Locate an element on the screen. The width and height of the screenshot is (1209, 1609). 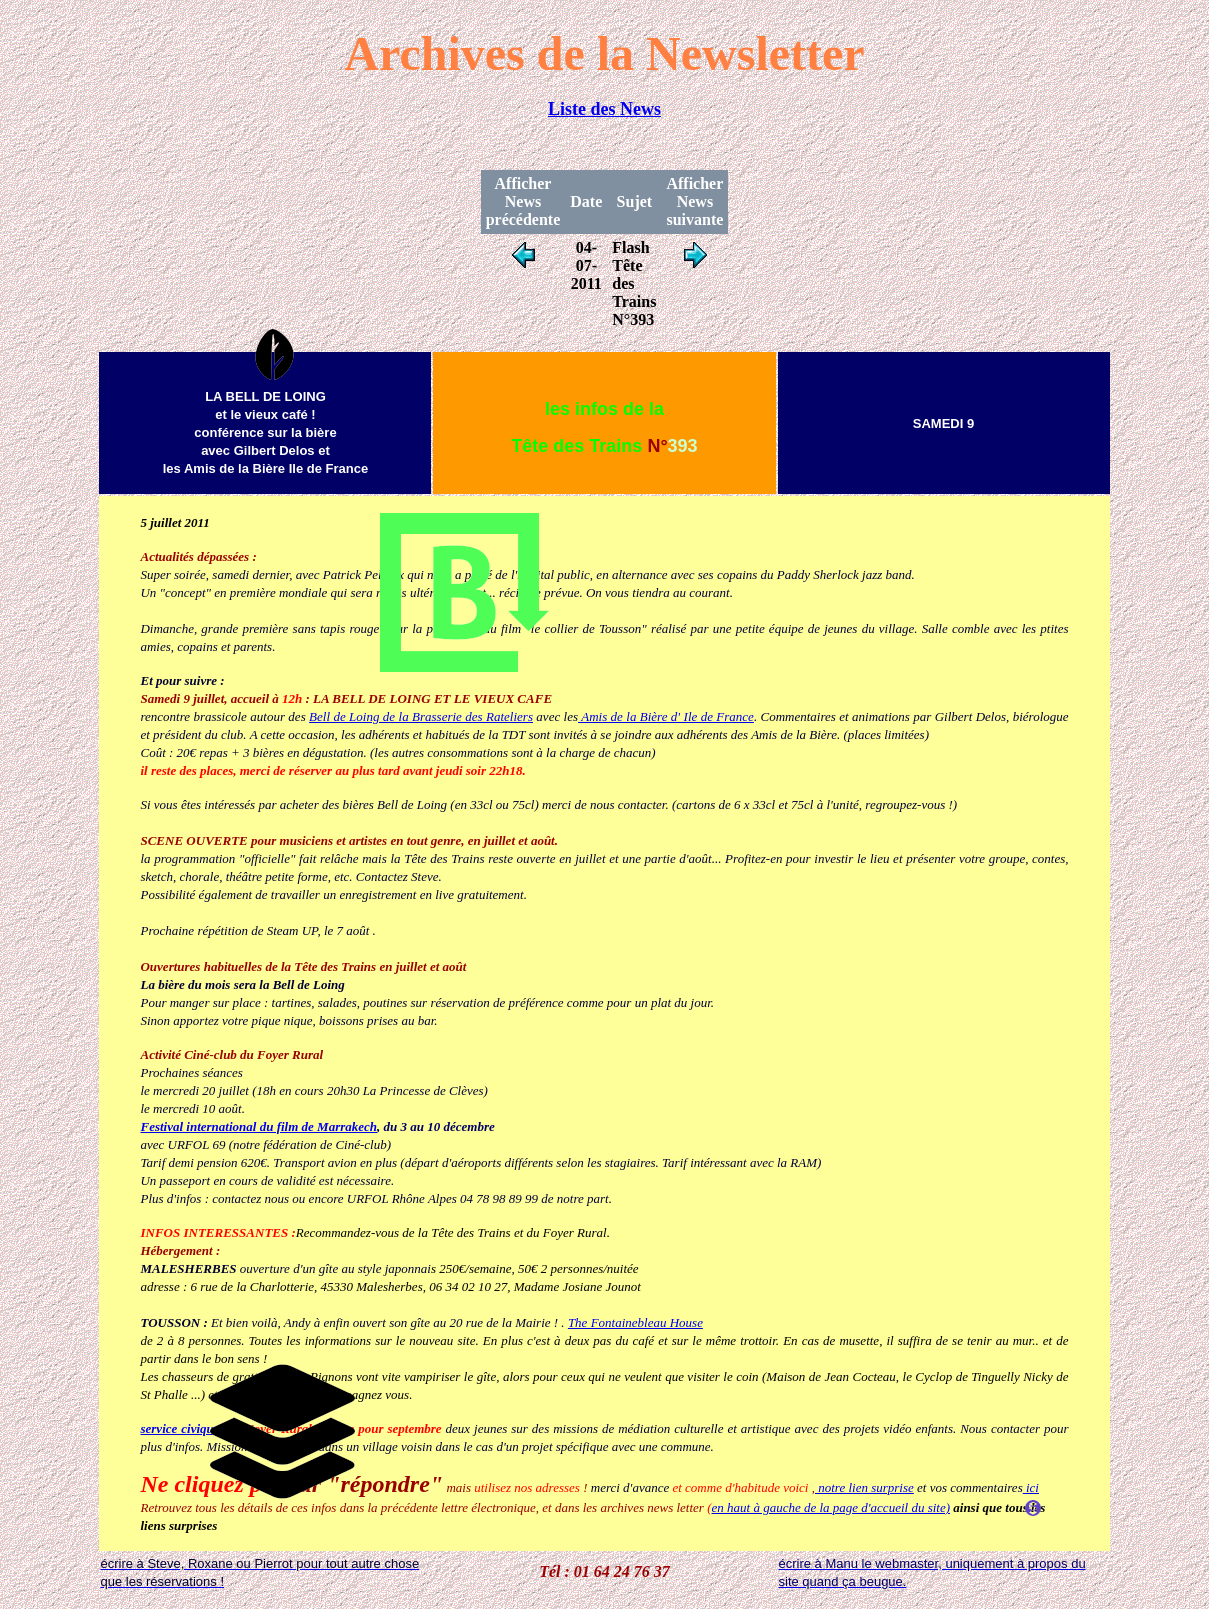
october cms logo is located at coordinates (274, 354).